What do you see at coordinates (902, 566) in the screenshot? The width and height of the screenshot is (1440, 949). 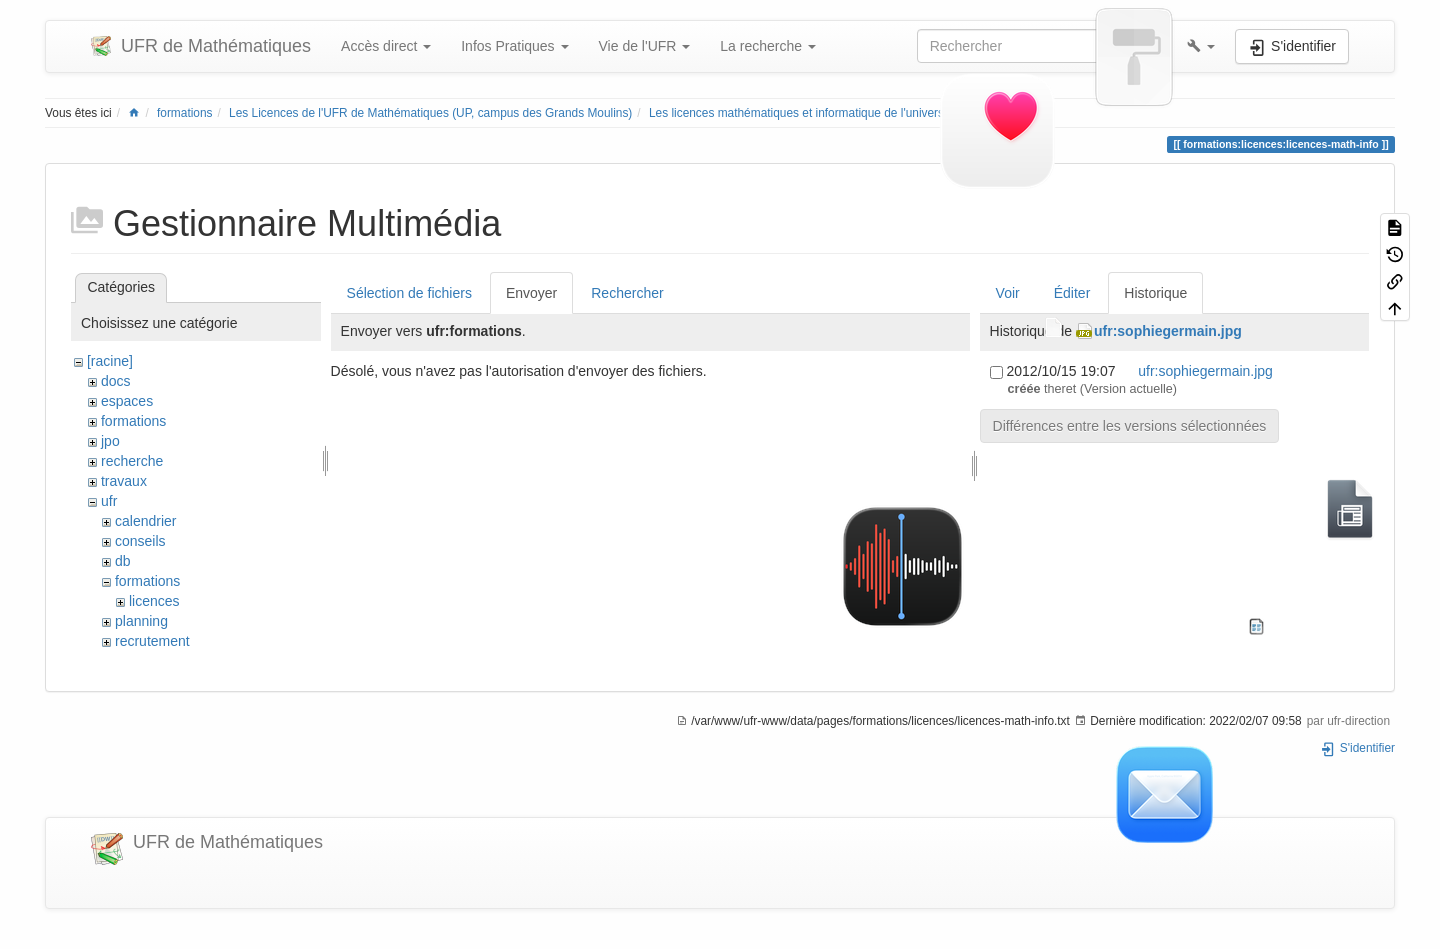 I see `open the sound recorder app` at bounding box center [902, 566].